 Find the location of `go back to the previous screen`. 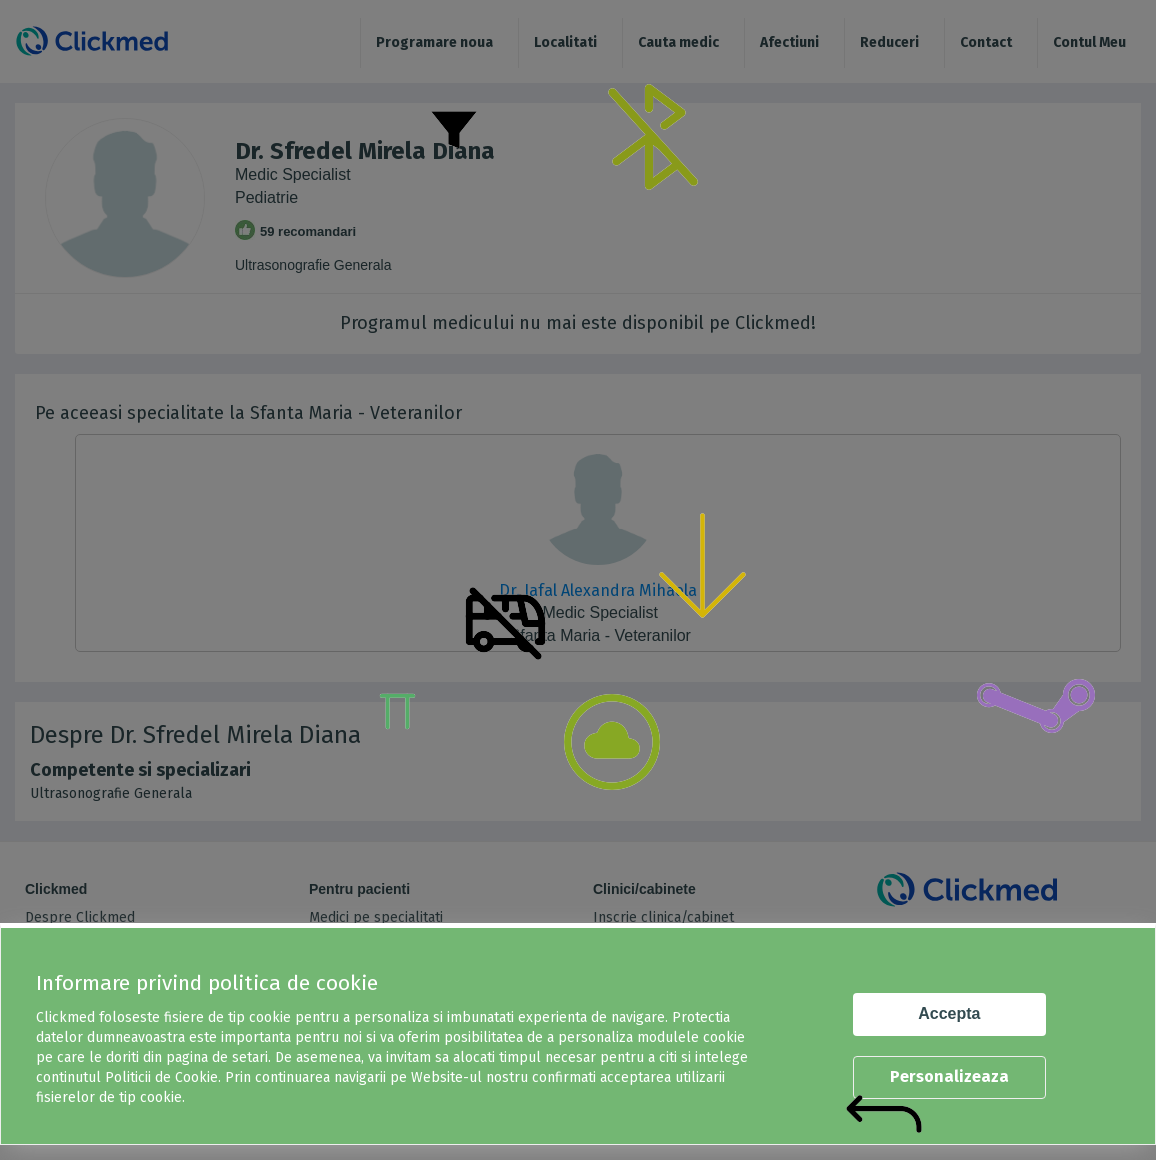

go back to the previous screen is located at coordinates (884, 1114).